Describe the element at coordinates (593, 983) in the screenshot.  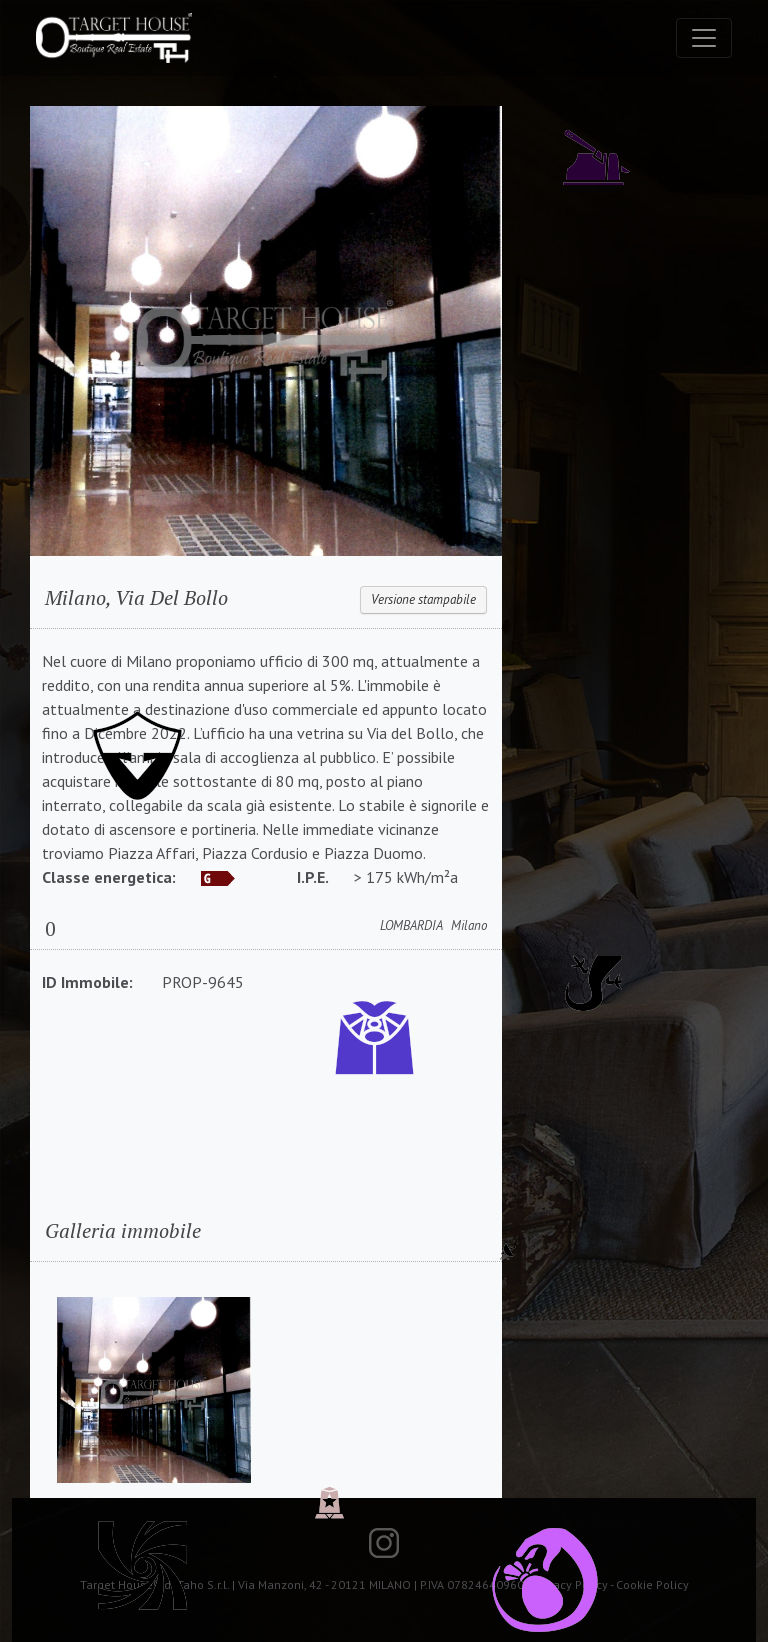
I see `reptile or lizard category in a creature encyclopedia app` at that location.